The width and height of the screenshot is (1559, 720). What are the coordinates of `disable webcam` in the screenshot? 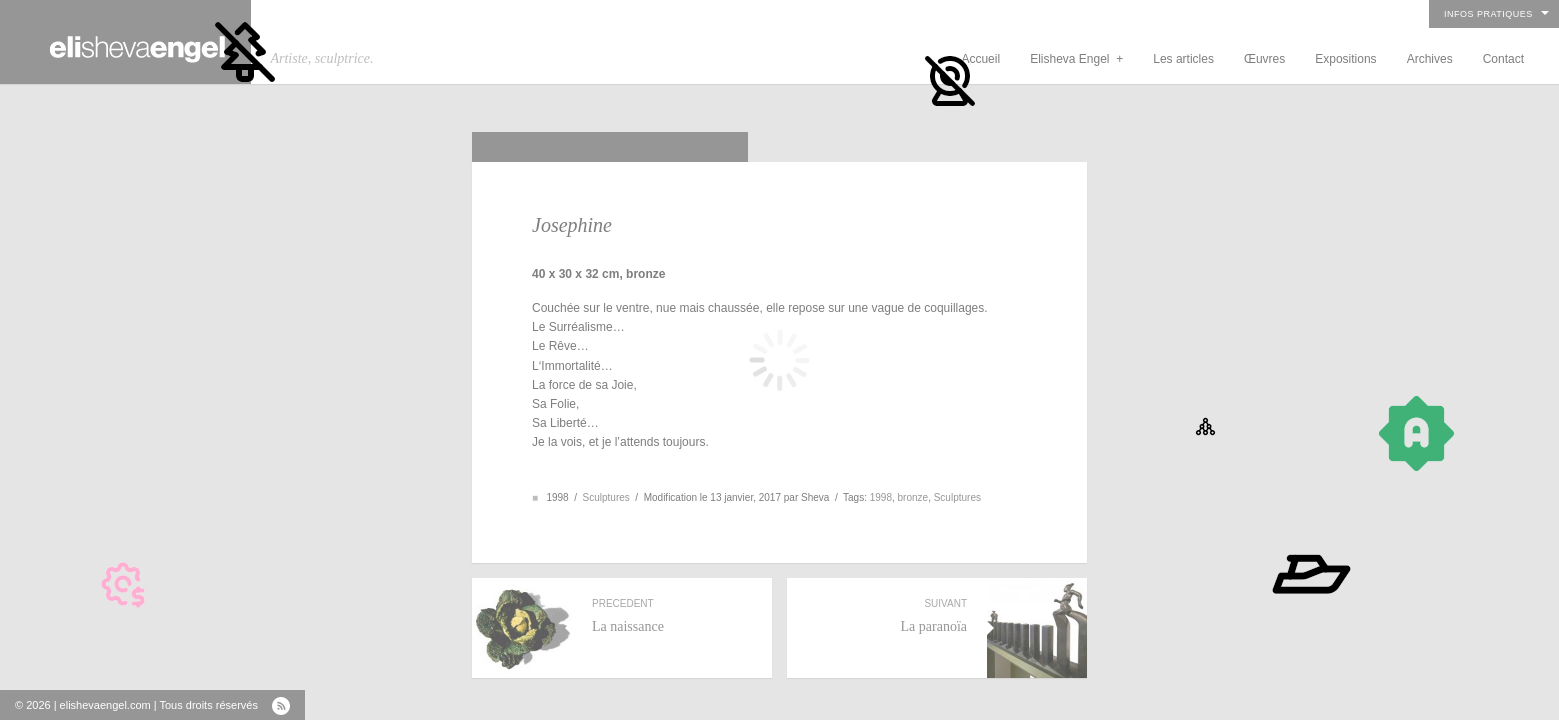 It's located at (950, 81).